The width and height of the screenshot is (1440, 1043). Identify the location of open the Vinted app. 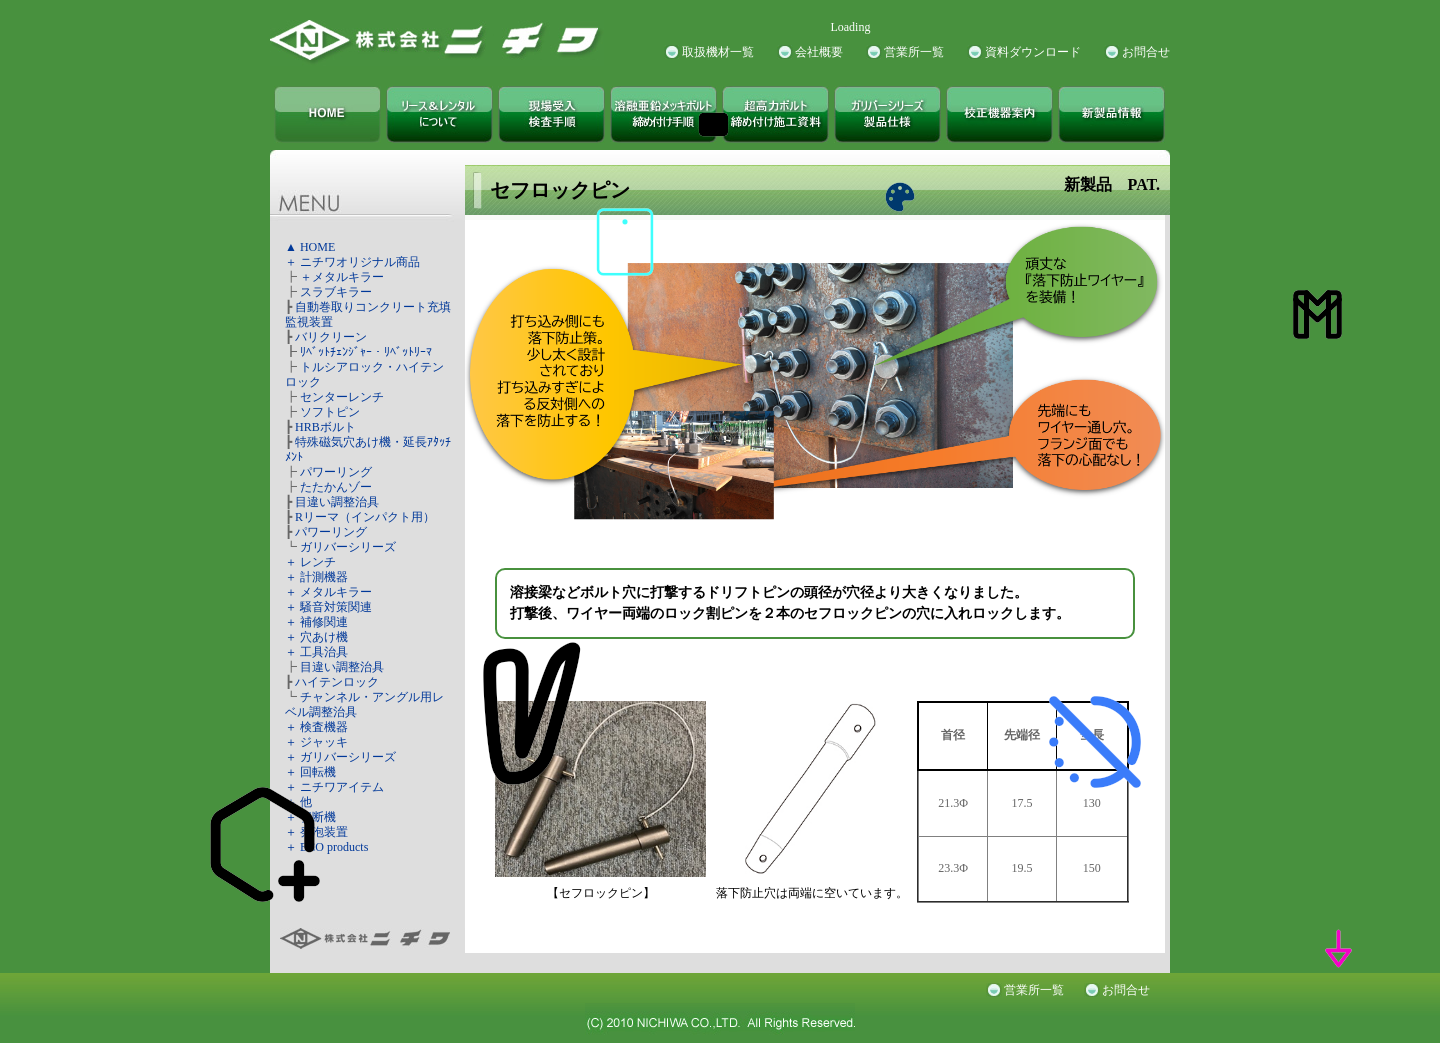
(528, 713).